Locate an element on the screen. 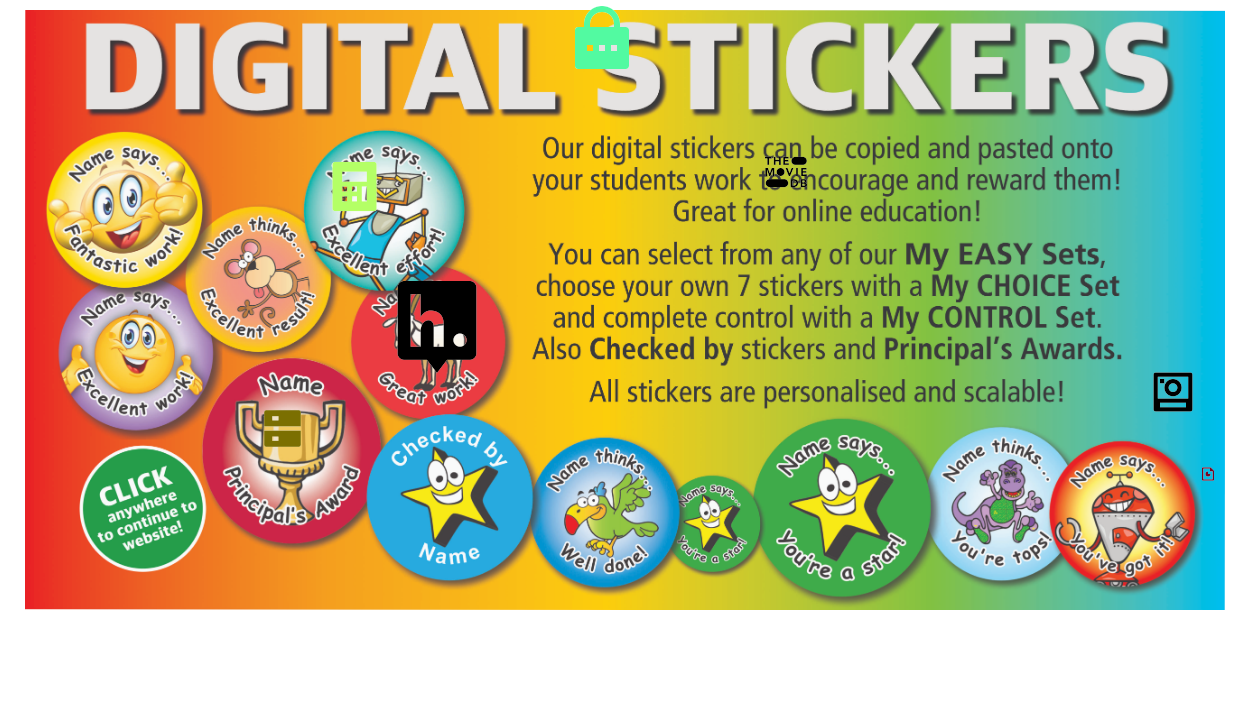  open hypothesis annotation tool is located at coordinates (437, 327).